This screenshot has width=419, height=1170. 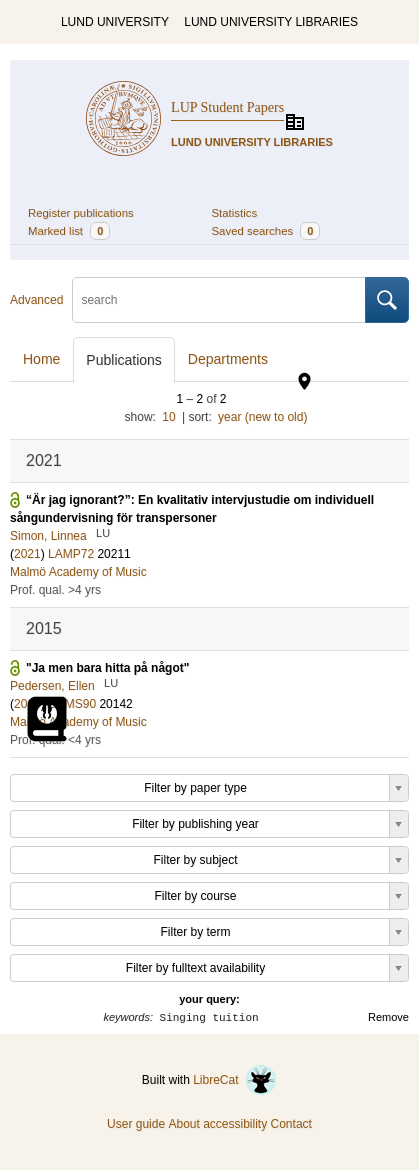 What do you see at coordinates (47, 719) in the screenshot?
I see `access the jedi archive or journal` at bounding box center [47, 719].